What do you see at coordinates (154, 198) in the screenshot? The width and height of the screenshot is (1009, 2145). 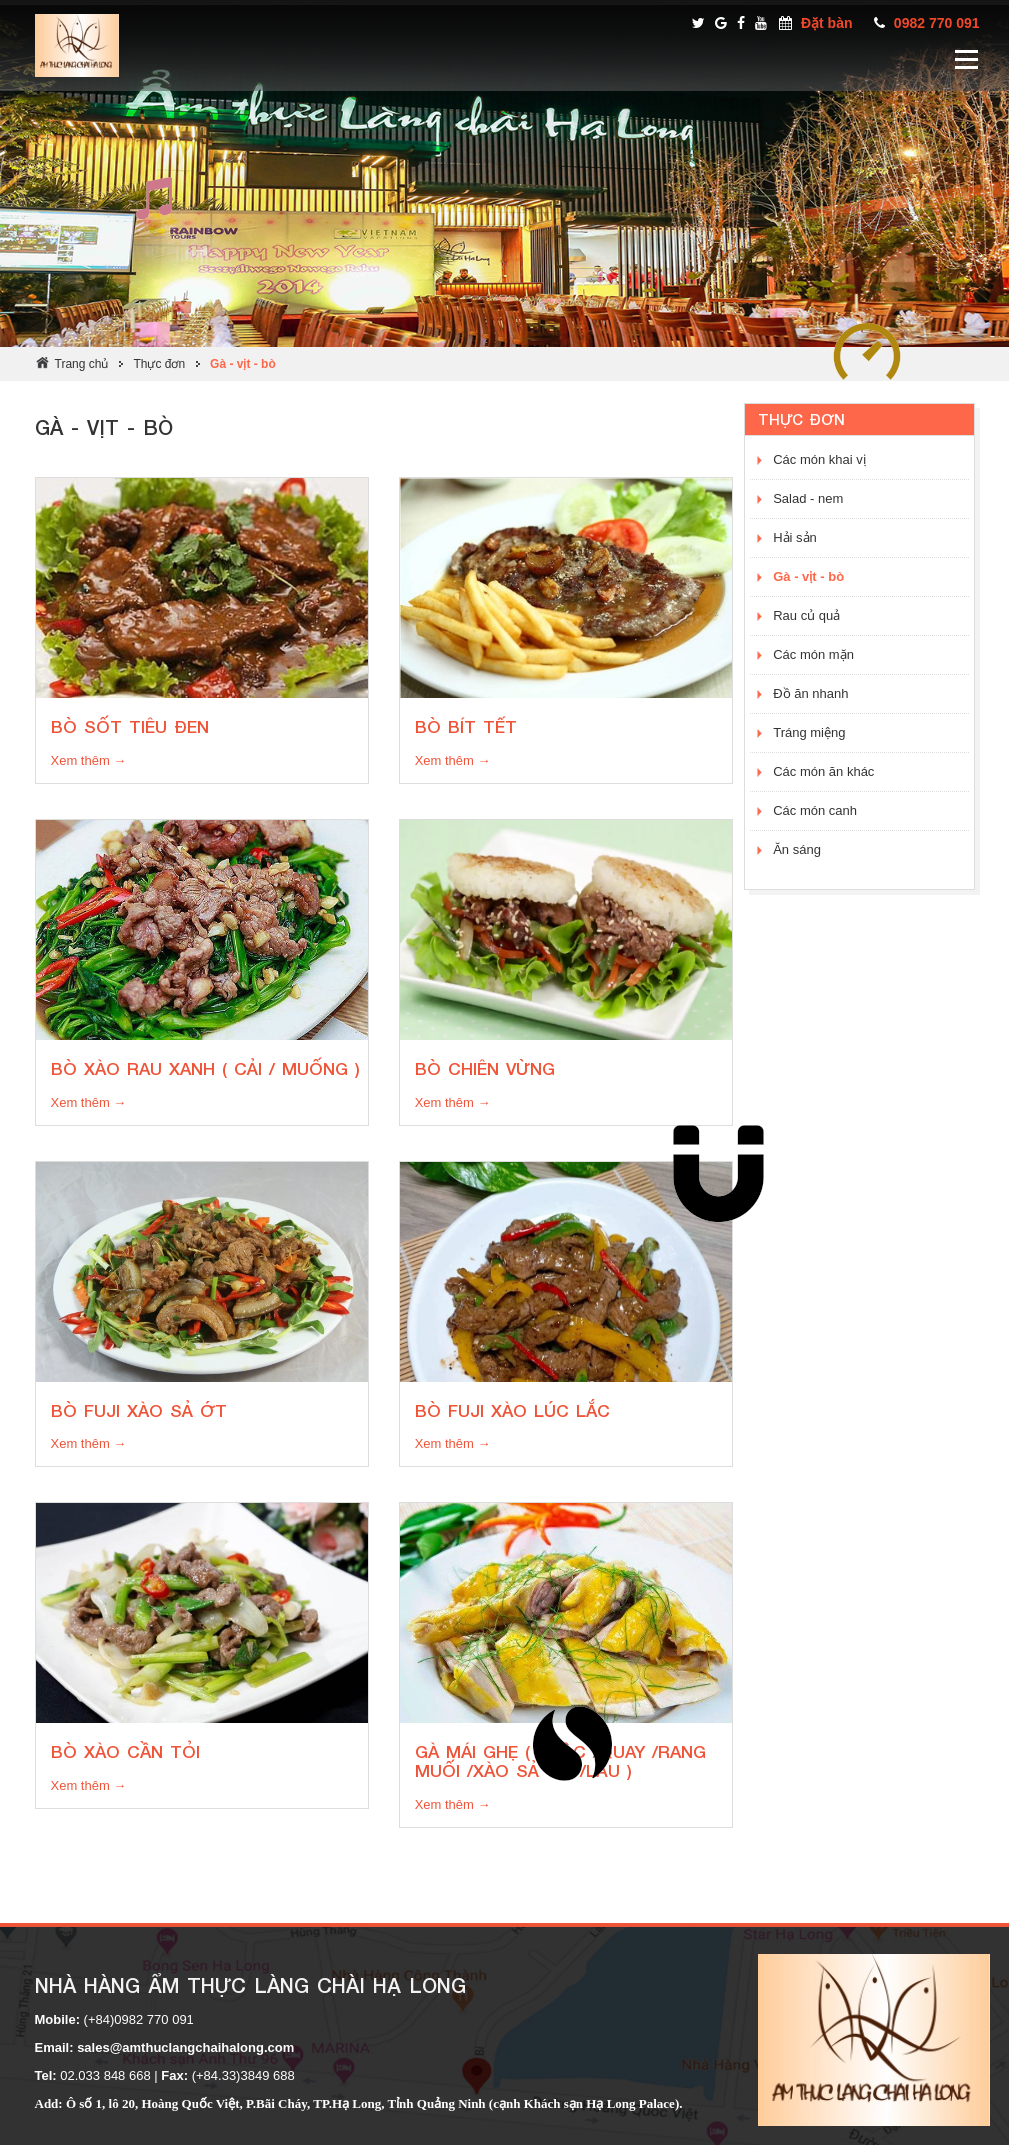 I see `open itunes music library` at bounding box center [154, 198].